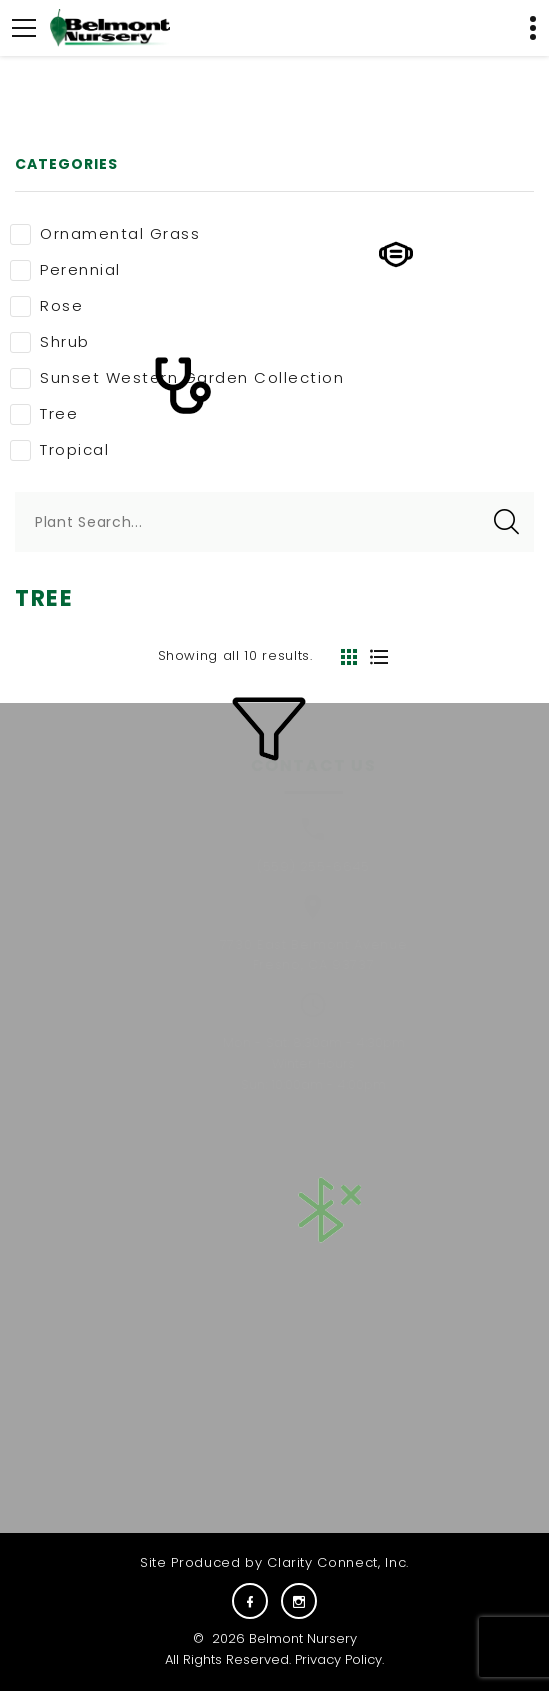  Describe the element at coordinates (396, 255) in the screenshot. I see `indicates mask required or health safety guidelines` at that location.